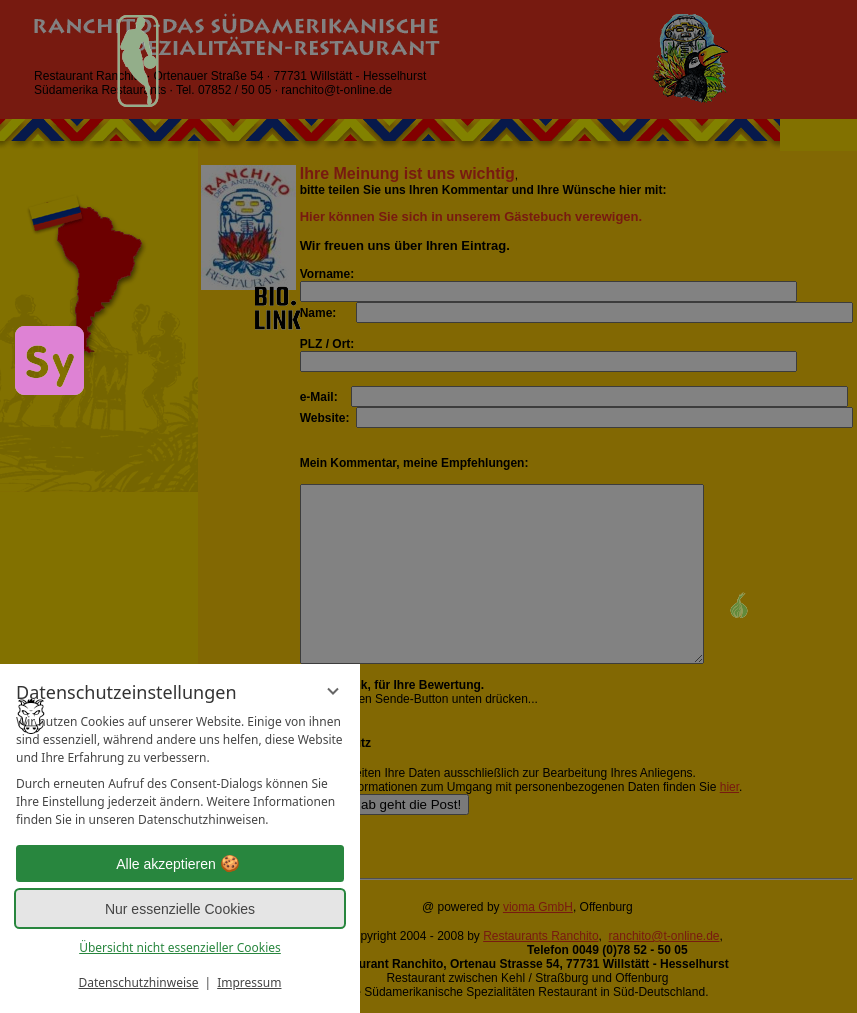  Describe the element at coordinates (49, 360) in the screenshot. I see `open symbolab math solver app` at that location.